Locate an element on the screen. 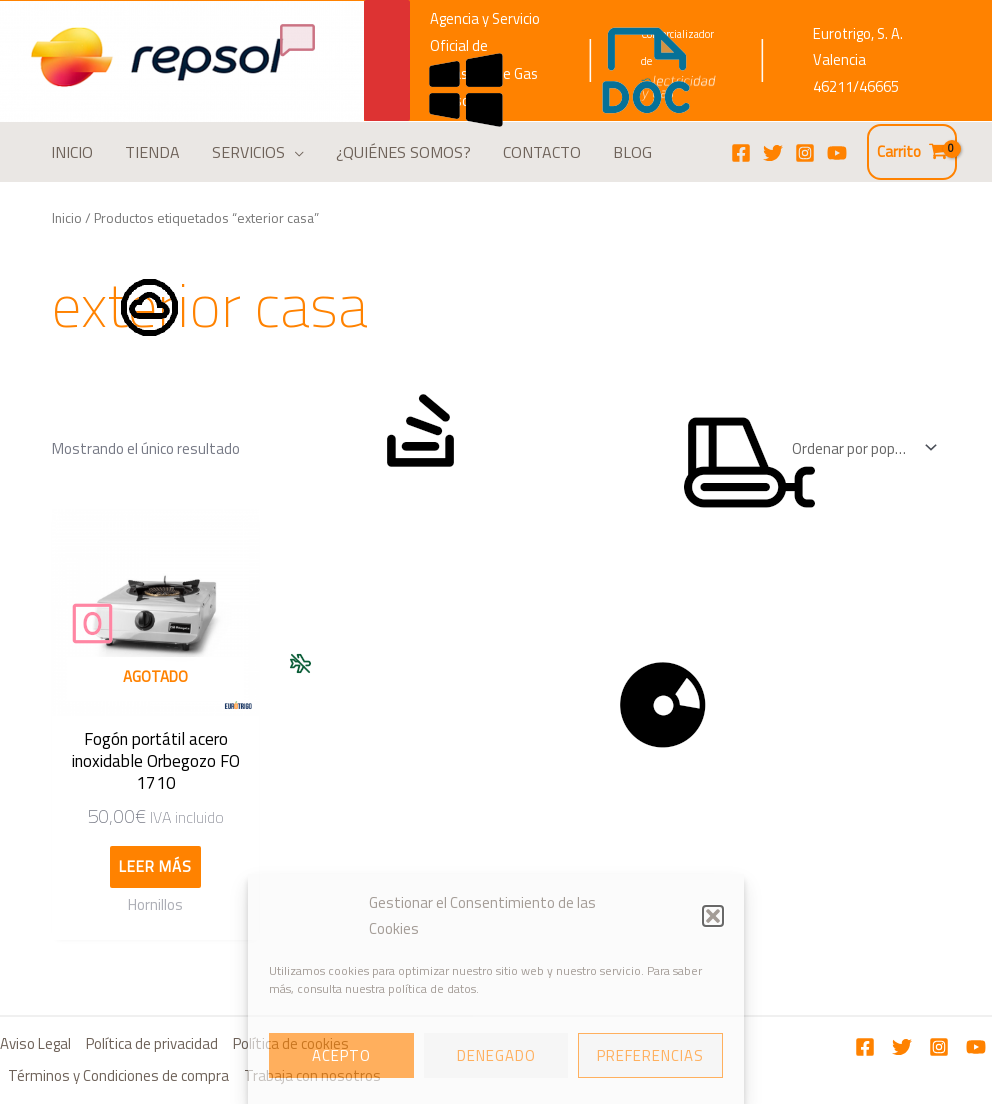 The width and height of the screenshot is (992, 1104). disable airplane mode is located at coordinates (300, 663).